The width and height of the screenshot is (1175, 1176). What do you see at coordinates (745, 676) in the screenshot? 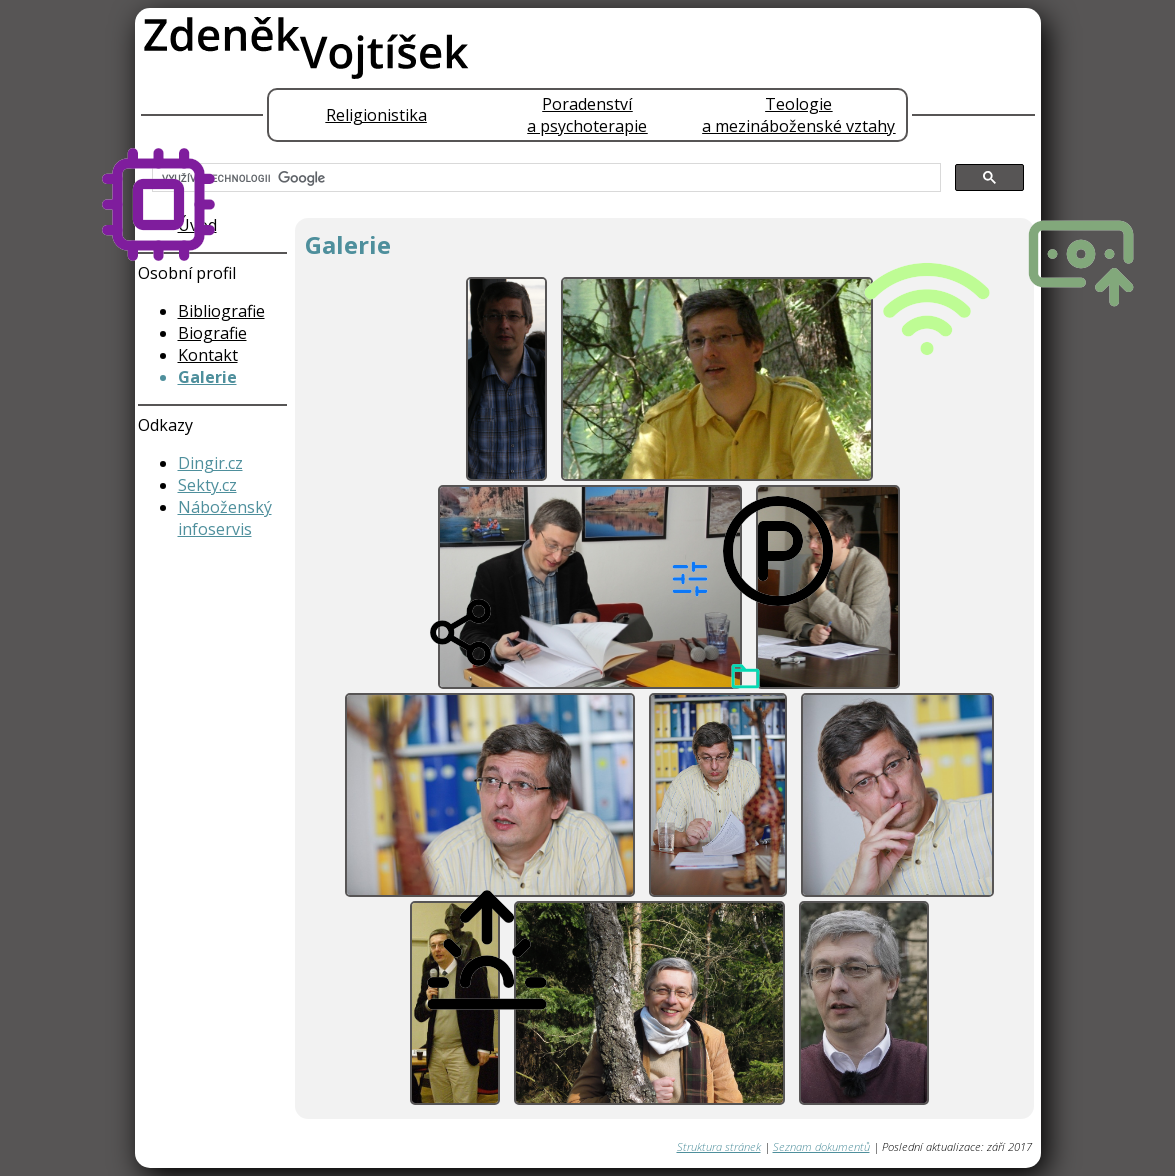
I see `access your files and documents` at bounding box center [745, 676].